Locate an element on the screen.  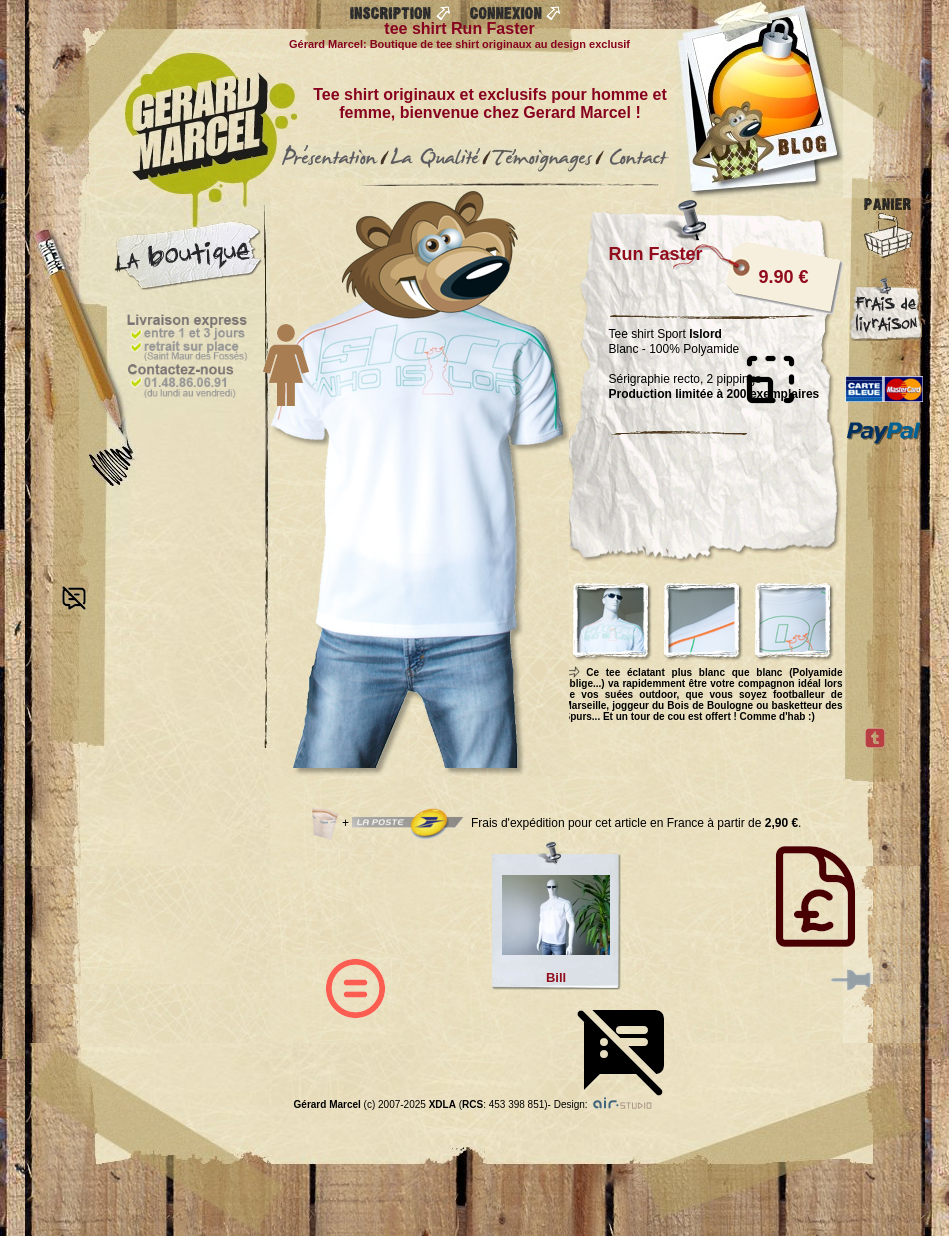
messaging is disabled or unavailable is located at coordinates (74, 598).